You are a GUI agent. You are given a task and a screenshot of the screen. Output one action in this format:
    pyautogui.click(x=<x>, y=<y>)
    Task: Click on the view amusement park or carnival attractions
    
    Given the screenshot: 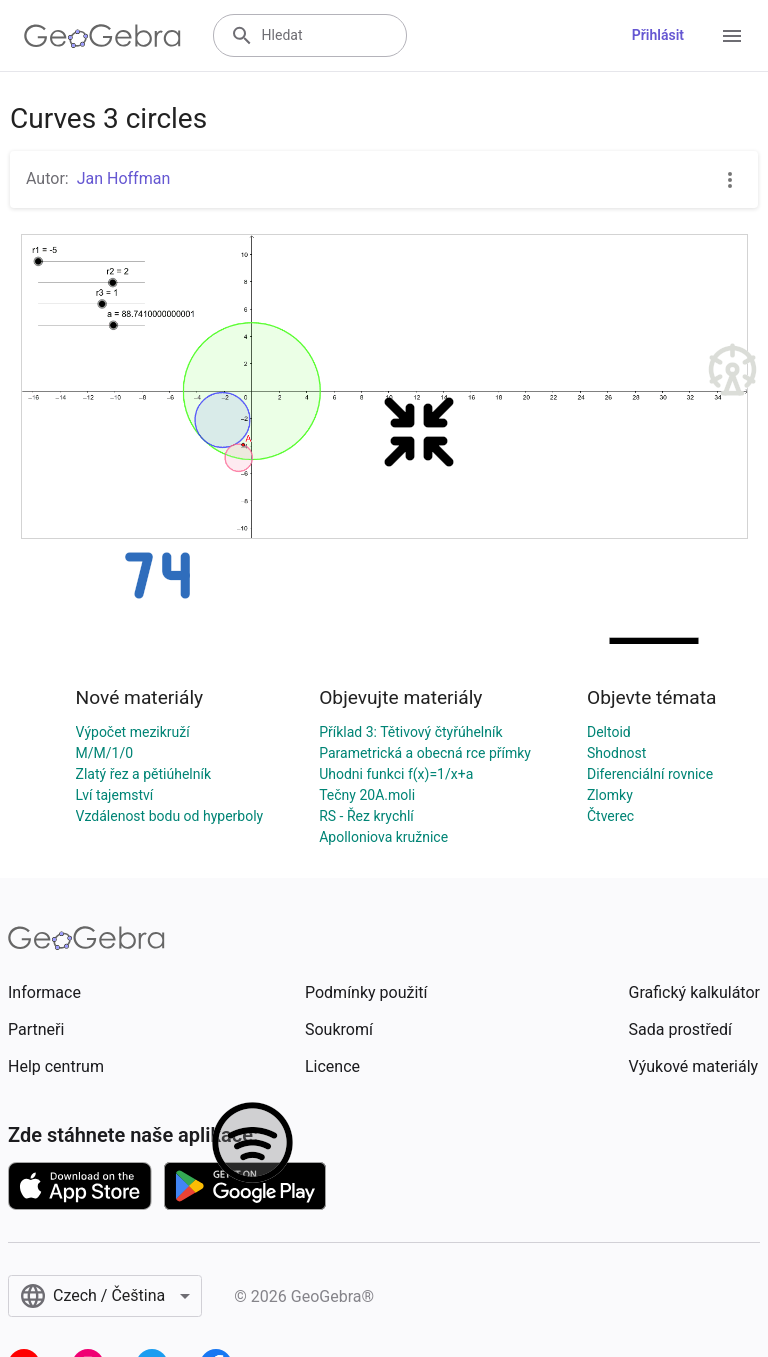 What is the action you would take?
    pyautogui.click(x=732, y=369)
    